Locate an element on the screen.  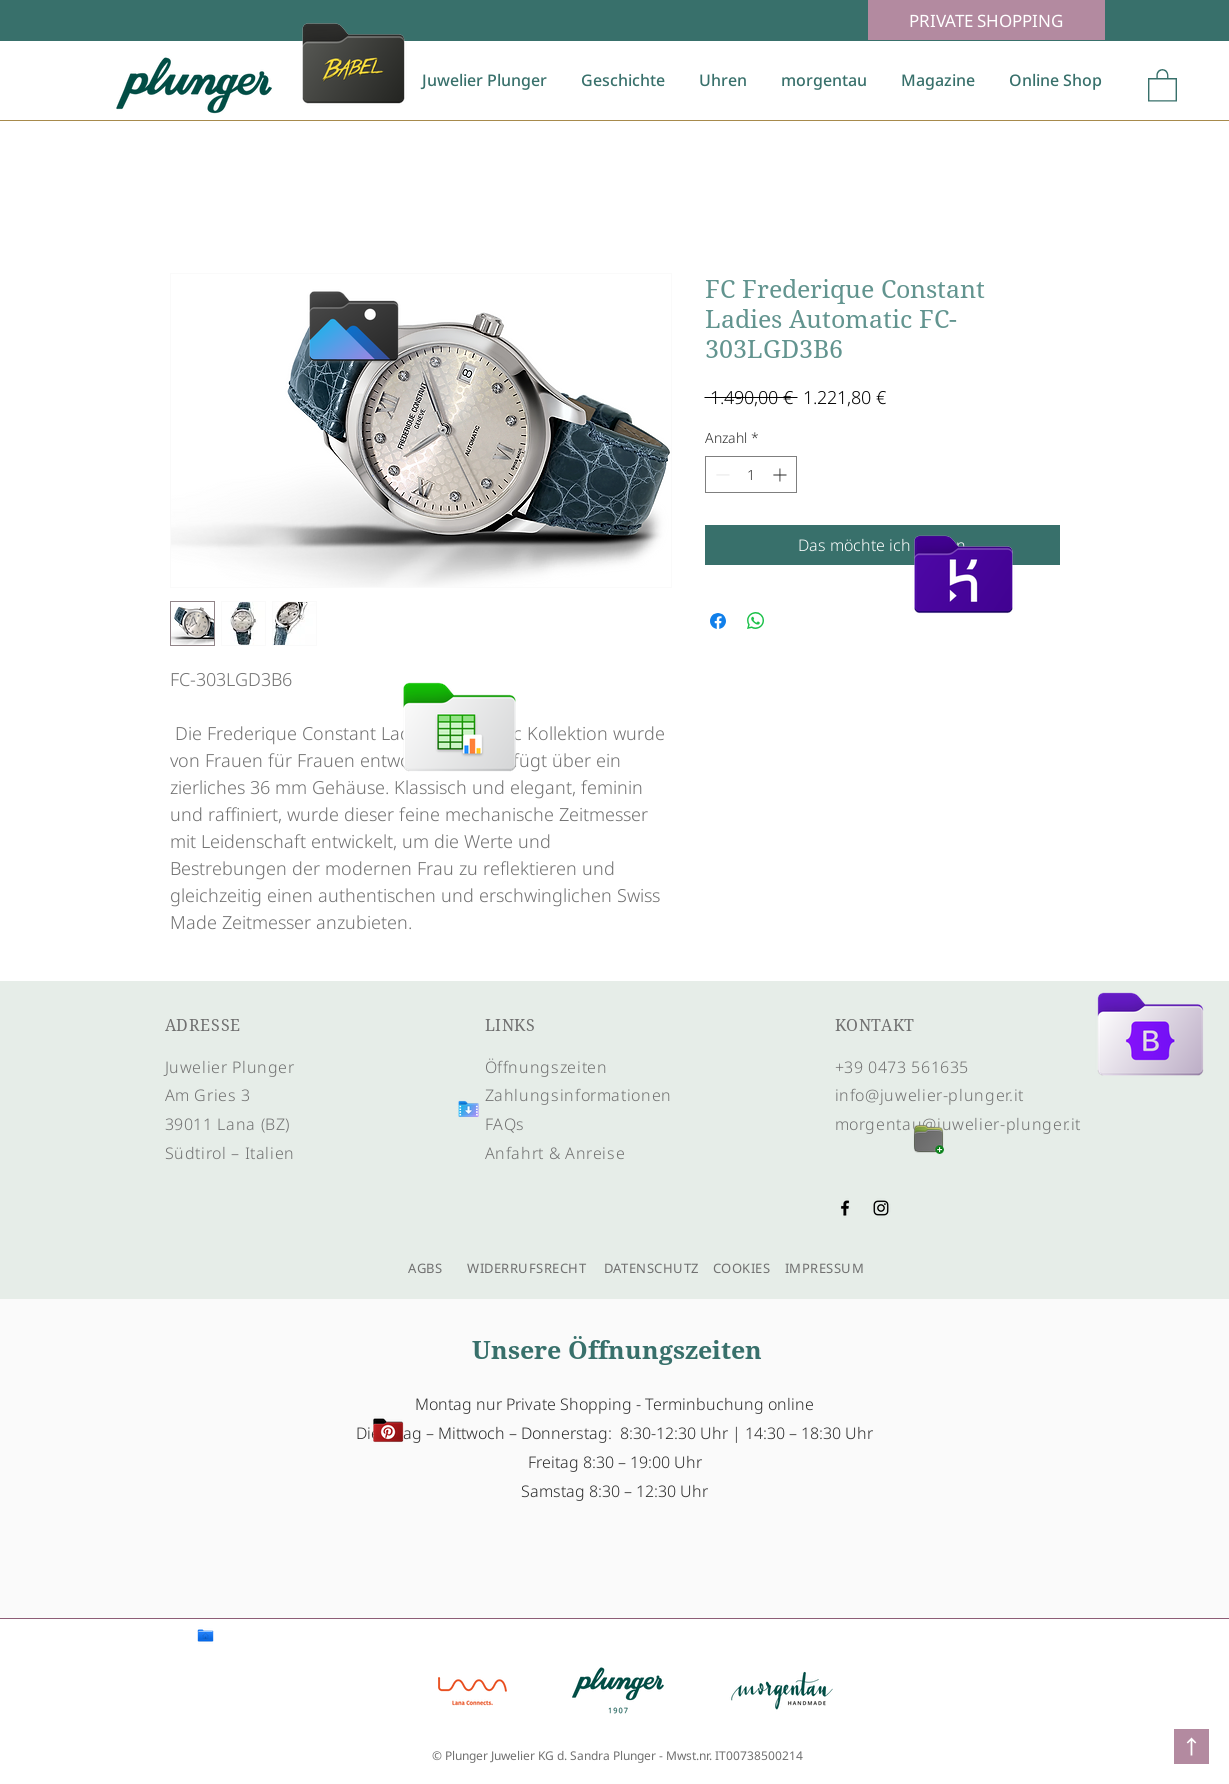
open folder containing downloaded videos is located at coordinates (468, 1109).